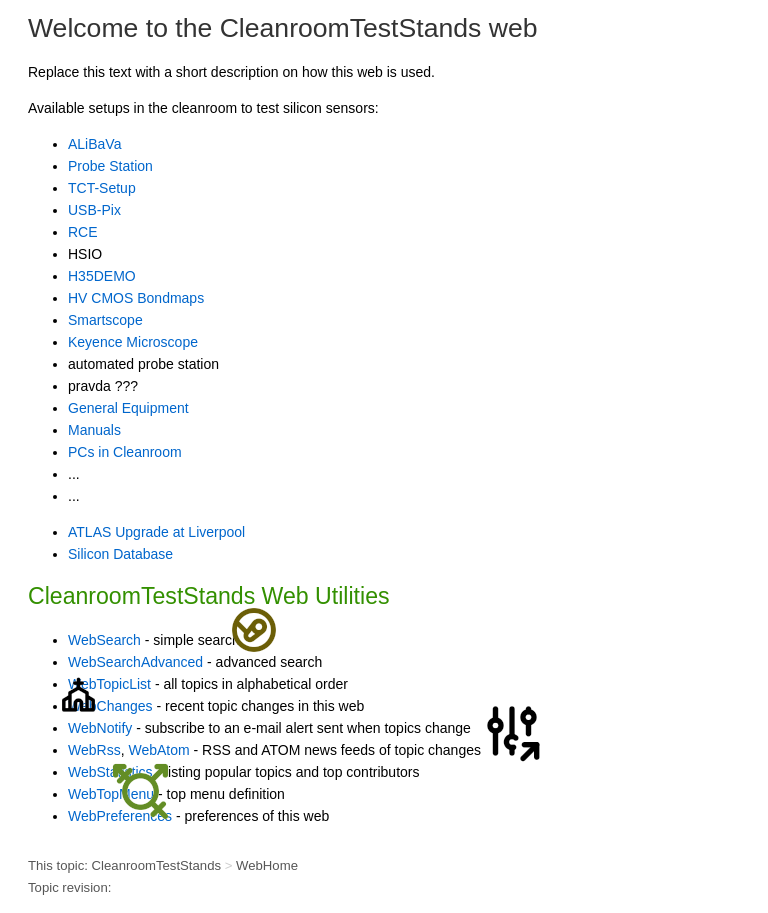 Image resolution: width=768 pixels, height=913 pixels. Describe the element at coordinates (140, 791) in the screenshot. I see `indicates transgender identity option` at that location.